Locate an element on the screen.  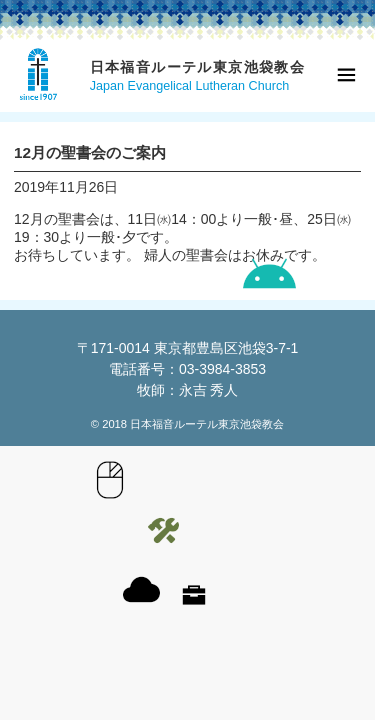
android operating system logo is located at coordinates (269, 273).